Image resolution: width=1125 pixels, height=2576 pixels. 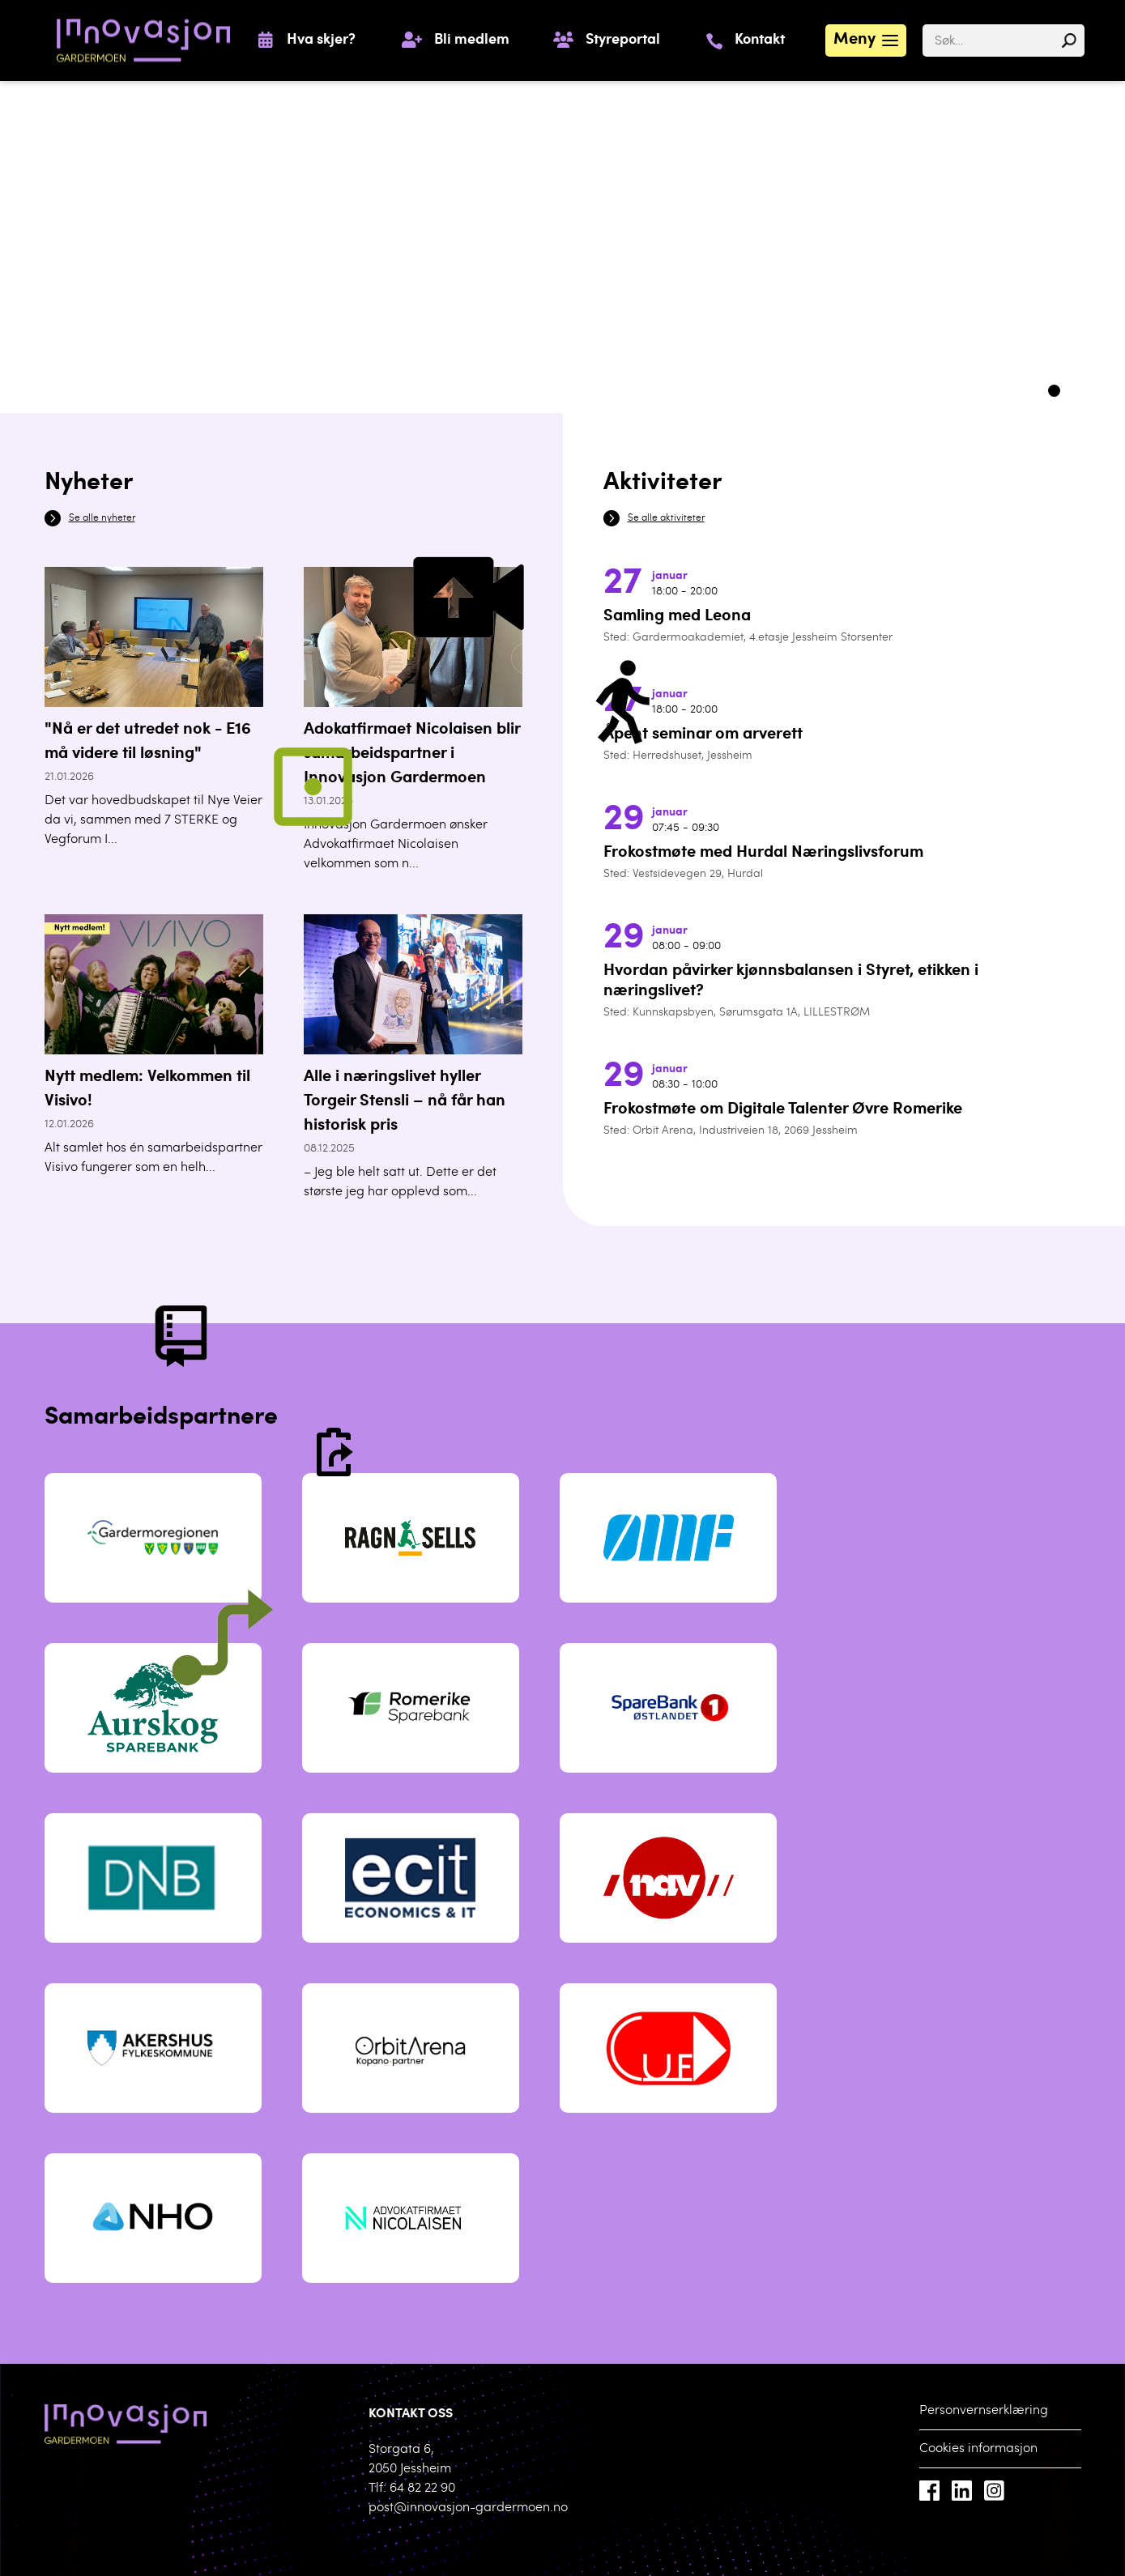 What do you see at coordinates (313, 786) in the screenshot?
I see `roll the dice or generate a random result` at bounding box center [313, 786].